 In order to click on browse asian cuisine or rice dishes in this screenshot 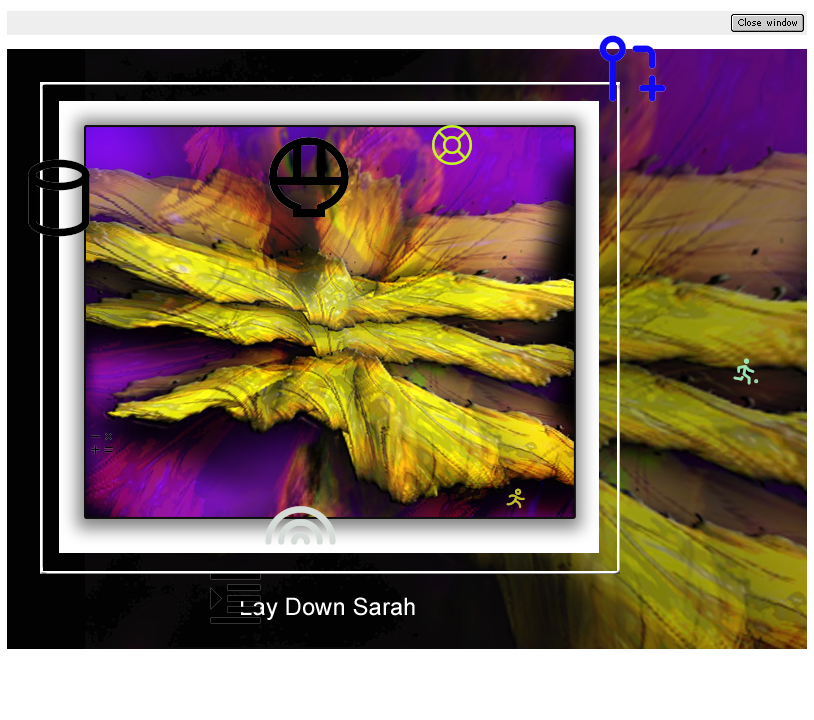, I will do `click(309, 177)`.